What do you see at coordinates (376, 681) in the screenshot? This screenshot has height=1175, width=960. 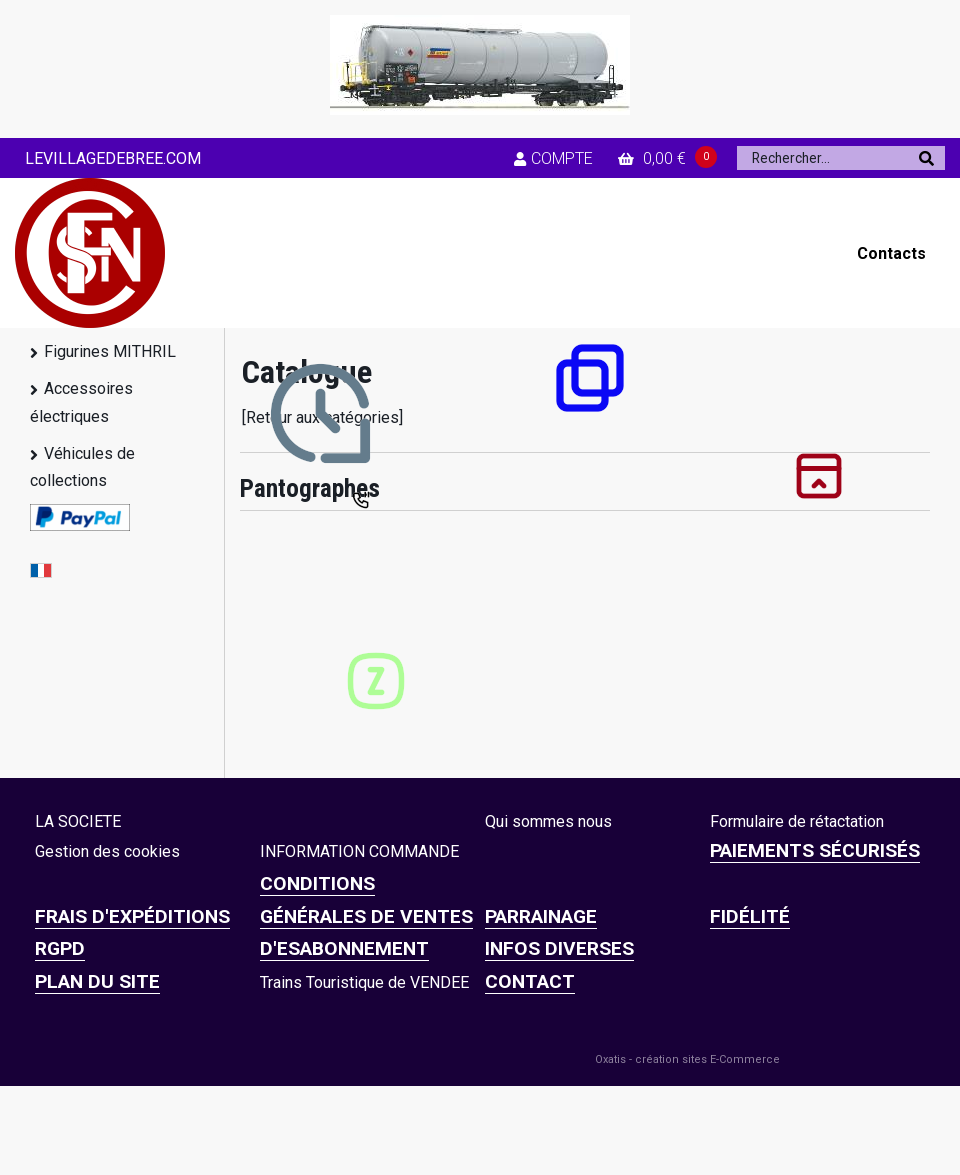 I see `alphabetical sorting option (Z)` at bounding box center [376, 681].